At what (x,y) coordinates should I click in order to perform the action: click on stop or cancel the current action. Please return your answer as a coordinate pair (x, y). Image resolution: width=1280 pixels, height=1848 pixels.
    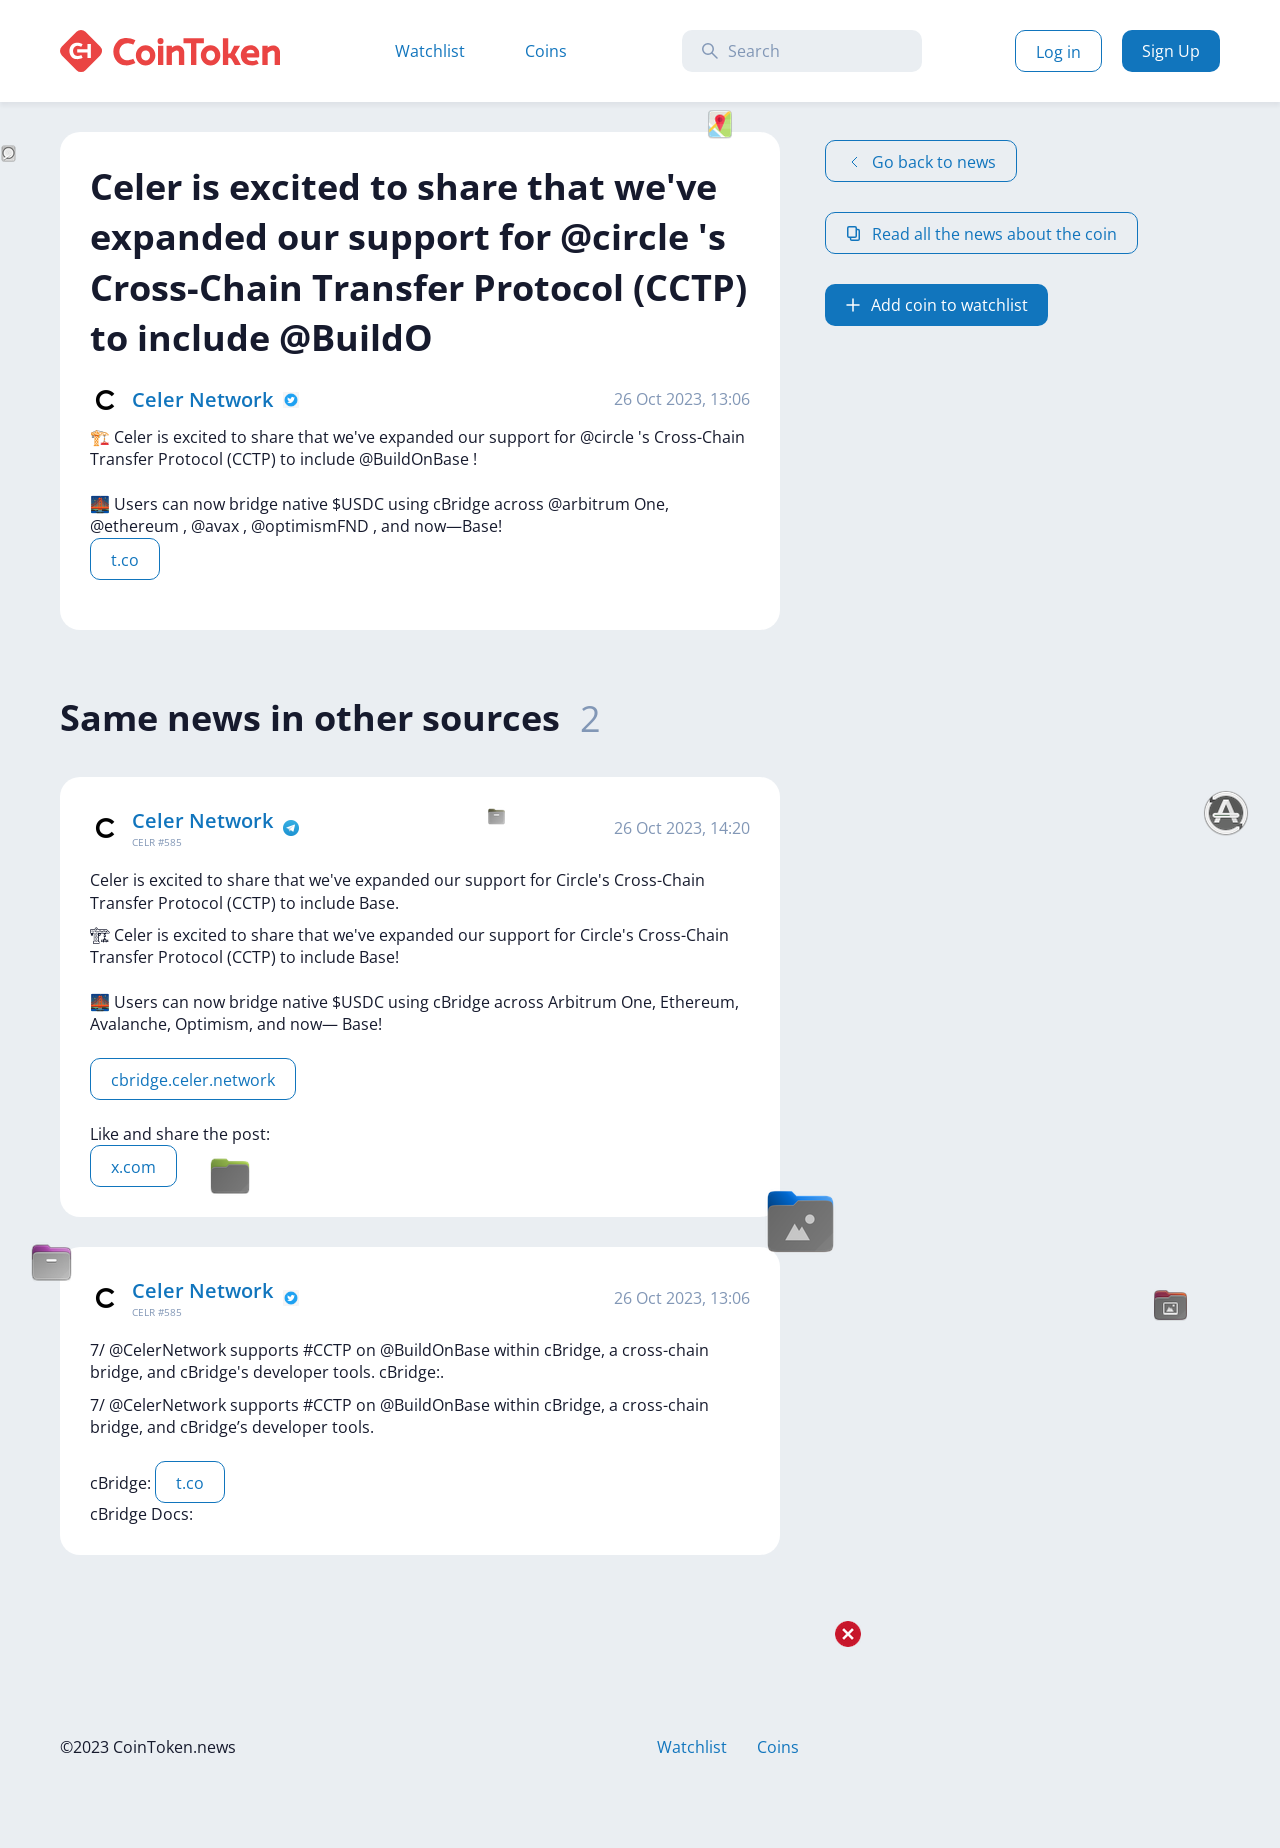
    Looking at the image, I should click on (848, 1634).